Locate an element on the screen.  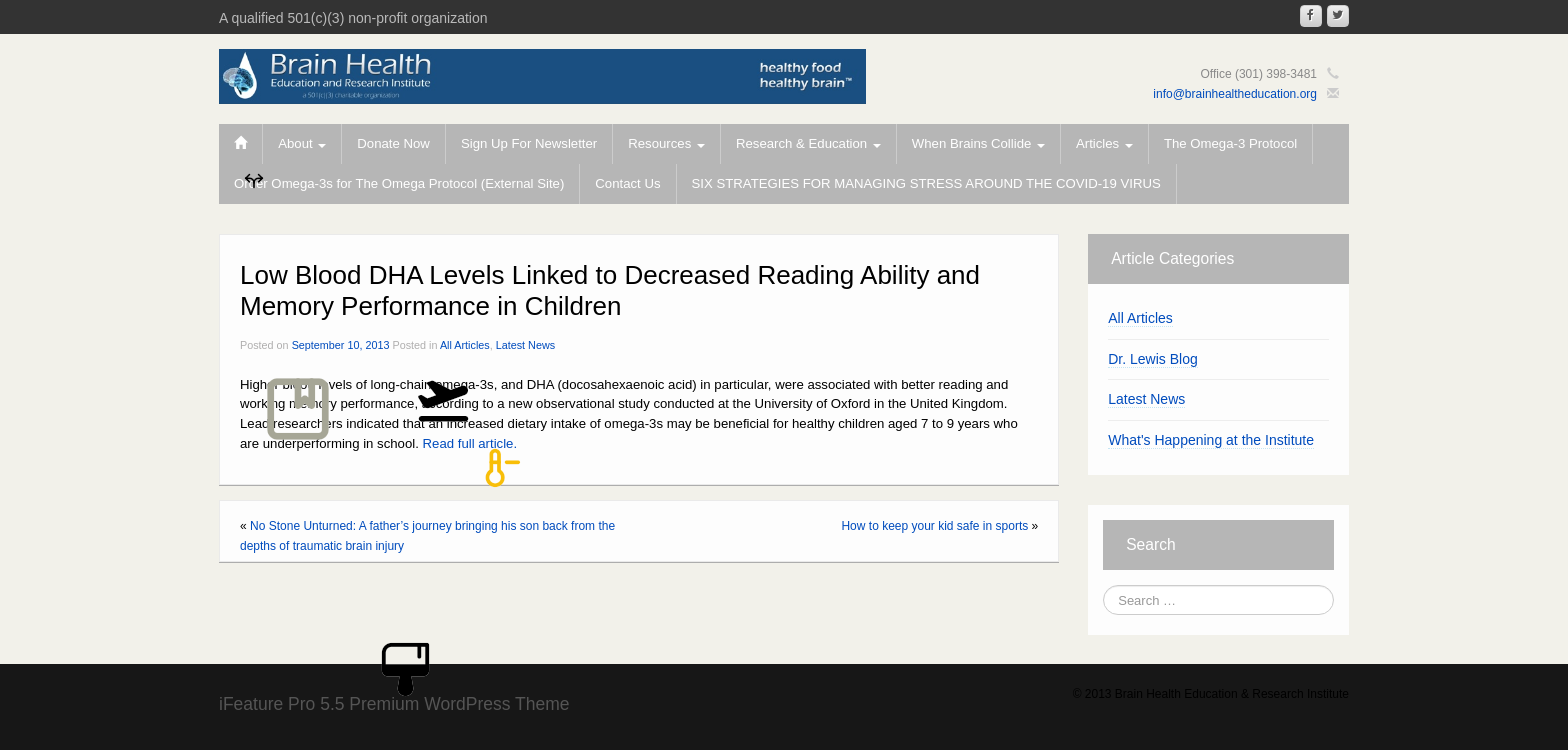
view departing flights is located at coordinates (443, 399).